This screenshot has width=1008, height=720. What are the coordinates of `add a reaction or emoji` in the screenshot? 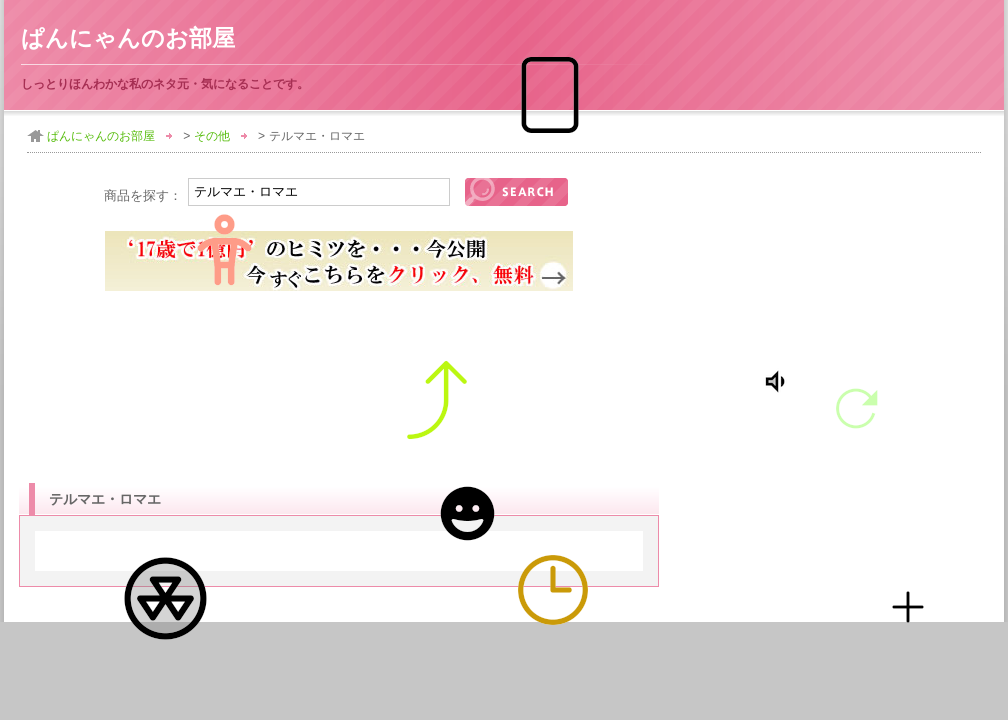 It's located at (467, 513).